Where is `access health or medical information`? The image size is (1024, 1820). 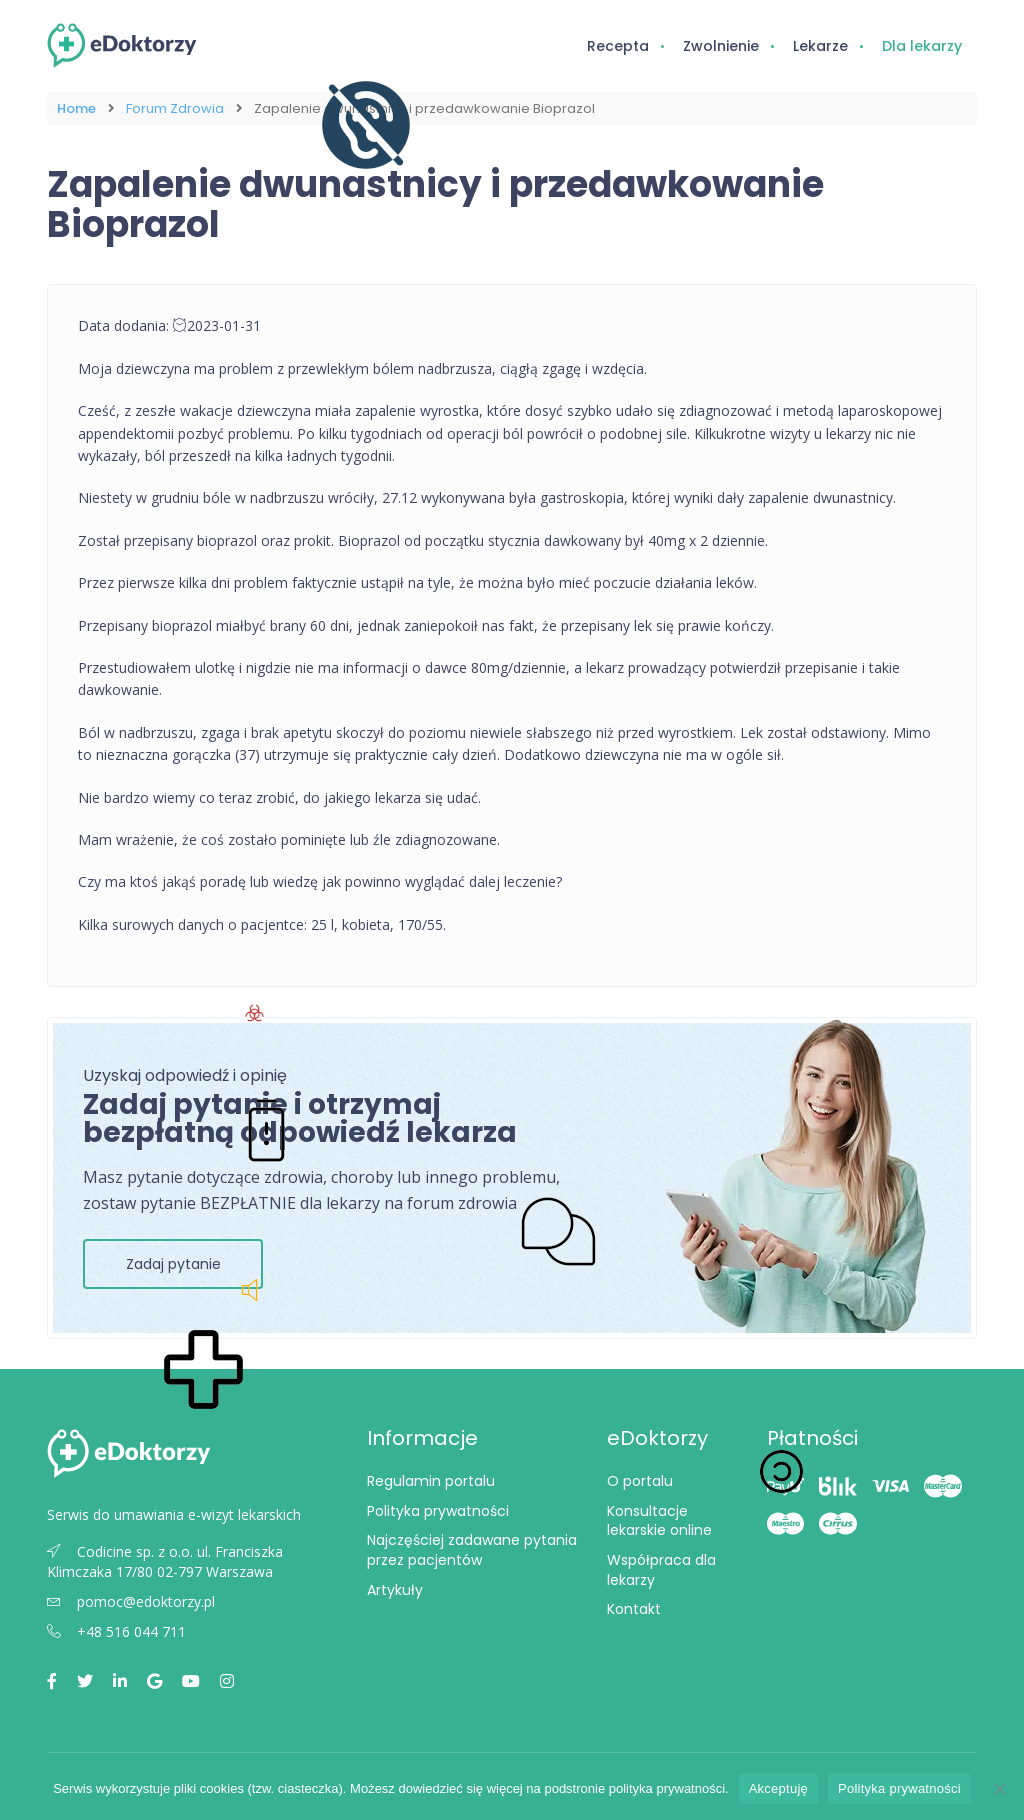
access health or medical information is located at coordinates (203, 1369).